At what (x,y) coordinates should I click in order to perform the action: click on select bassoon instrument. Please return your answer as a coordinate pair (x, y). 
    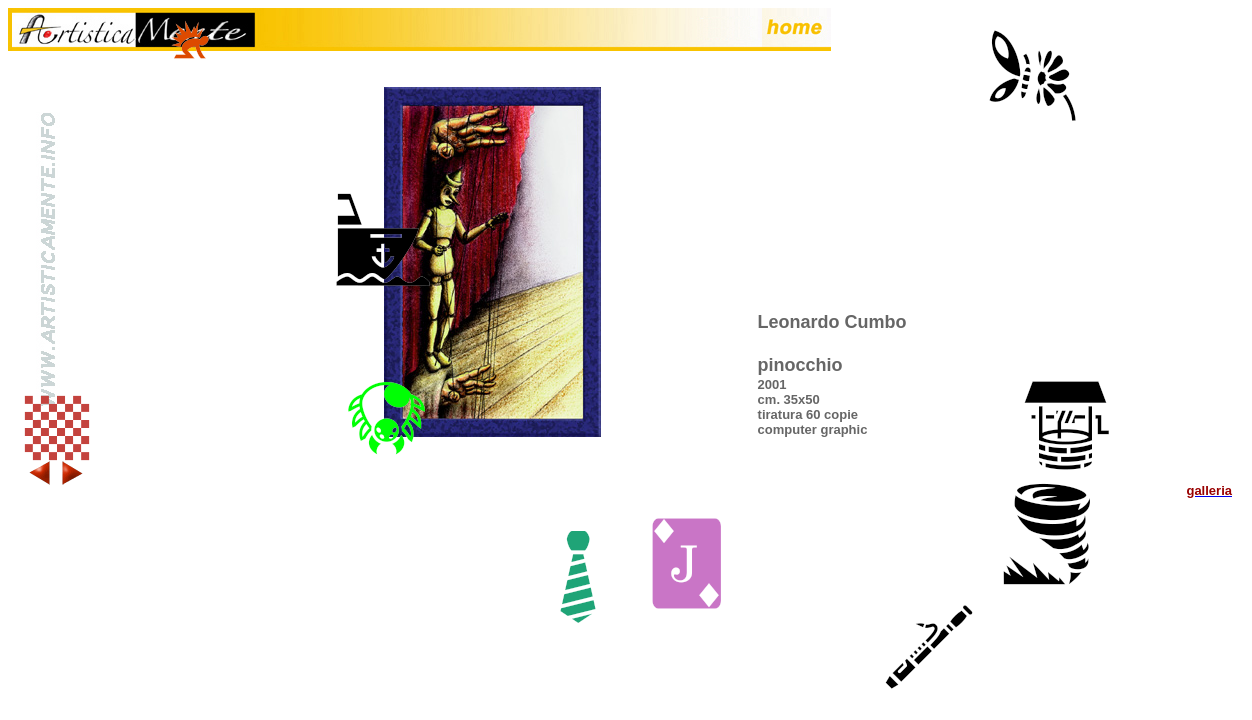
    Looking at the image, I should click on (929, 647).